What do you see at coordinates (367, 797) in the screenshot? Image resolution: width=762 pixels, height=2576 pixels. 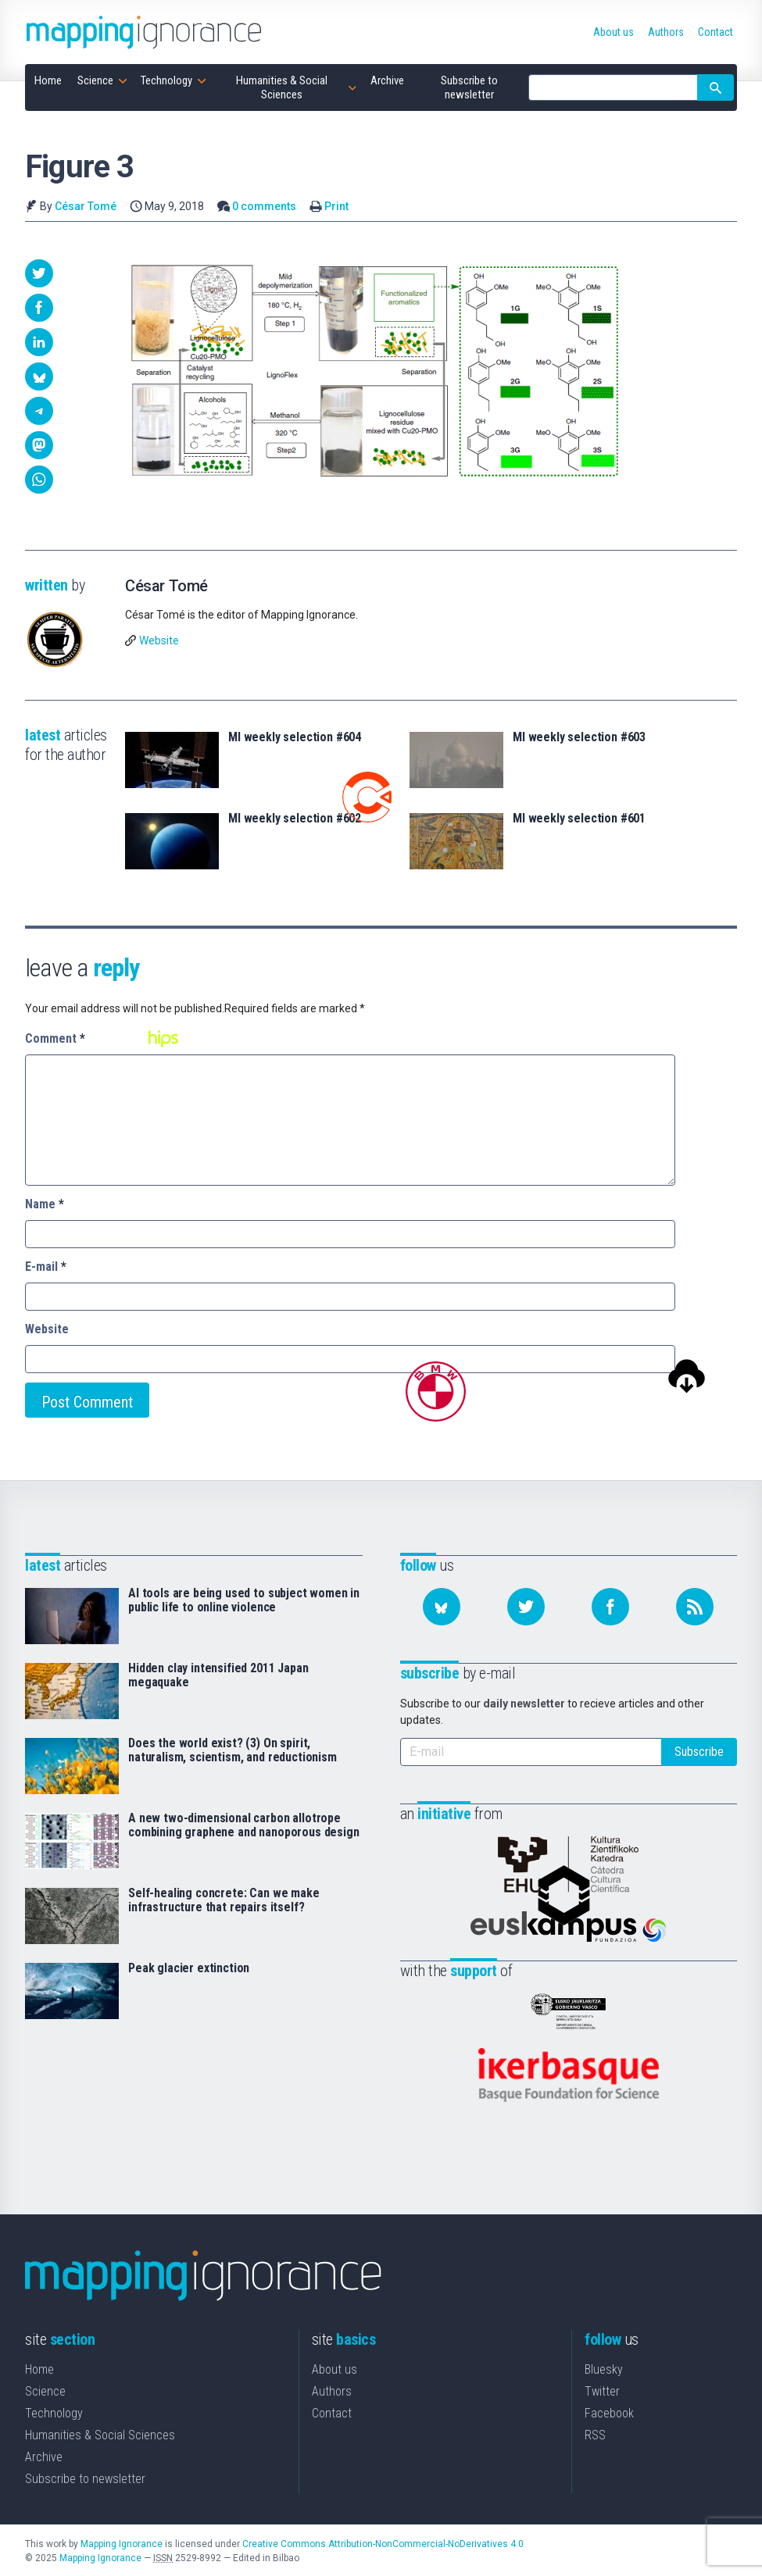 I see `construct 3 game development software logo` at bounding box center [367, 797].